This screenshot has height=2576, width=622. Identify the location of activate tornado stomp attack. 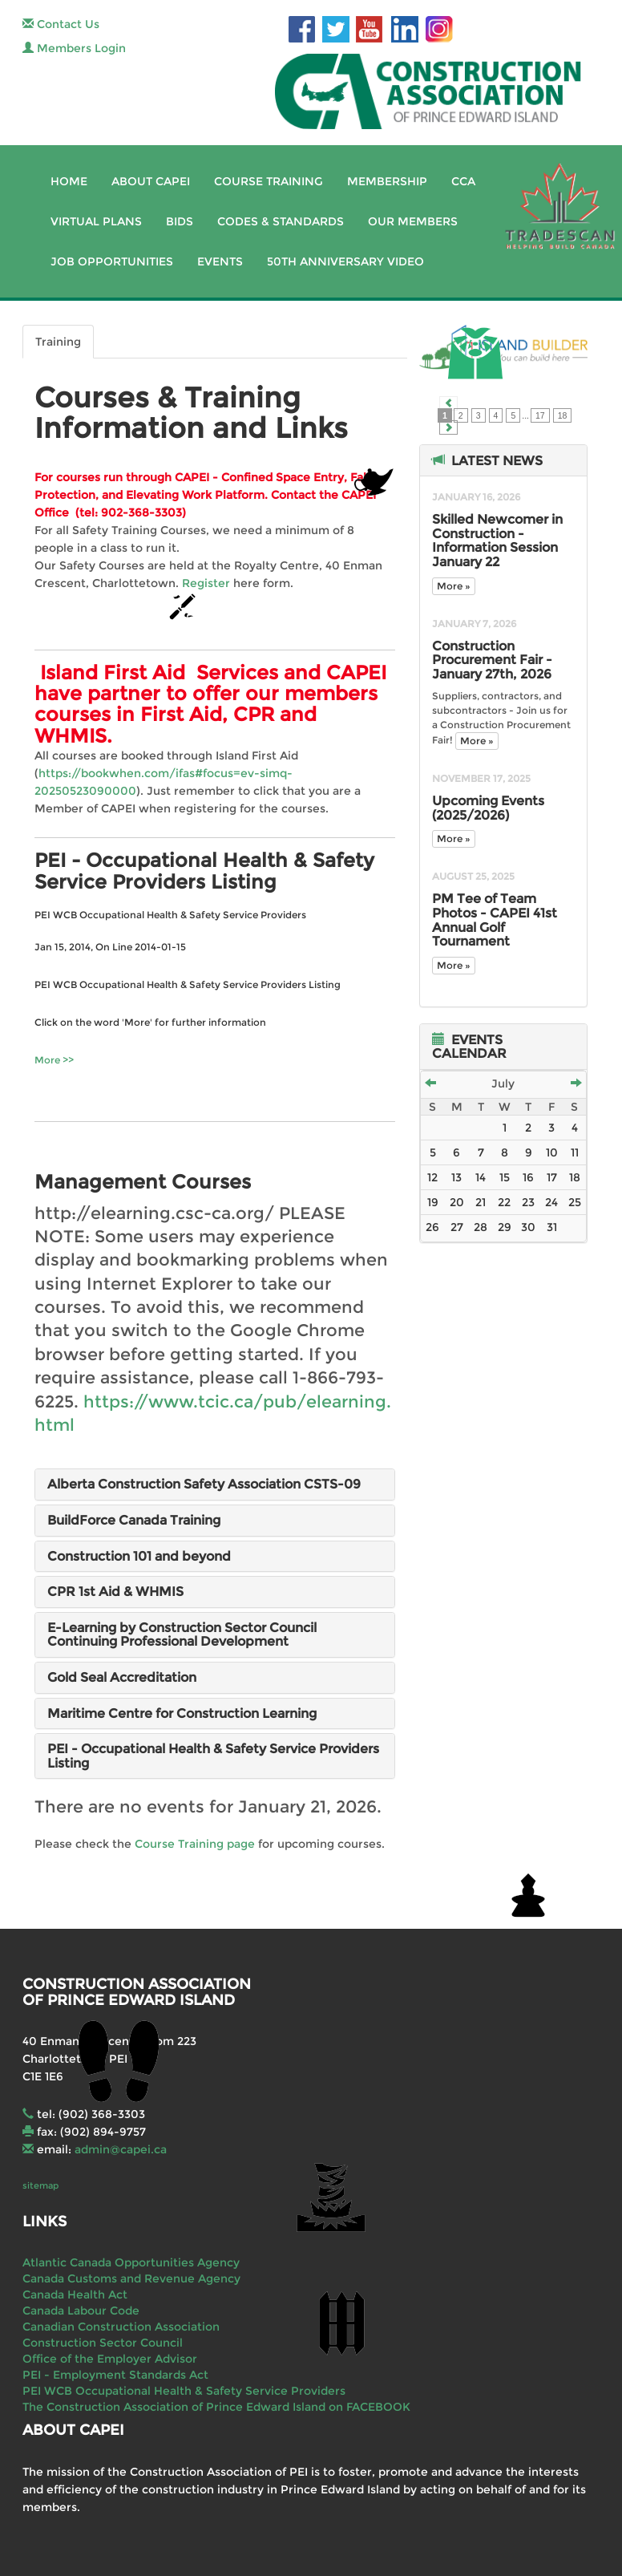
(331, 2197).